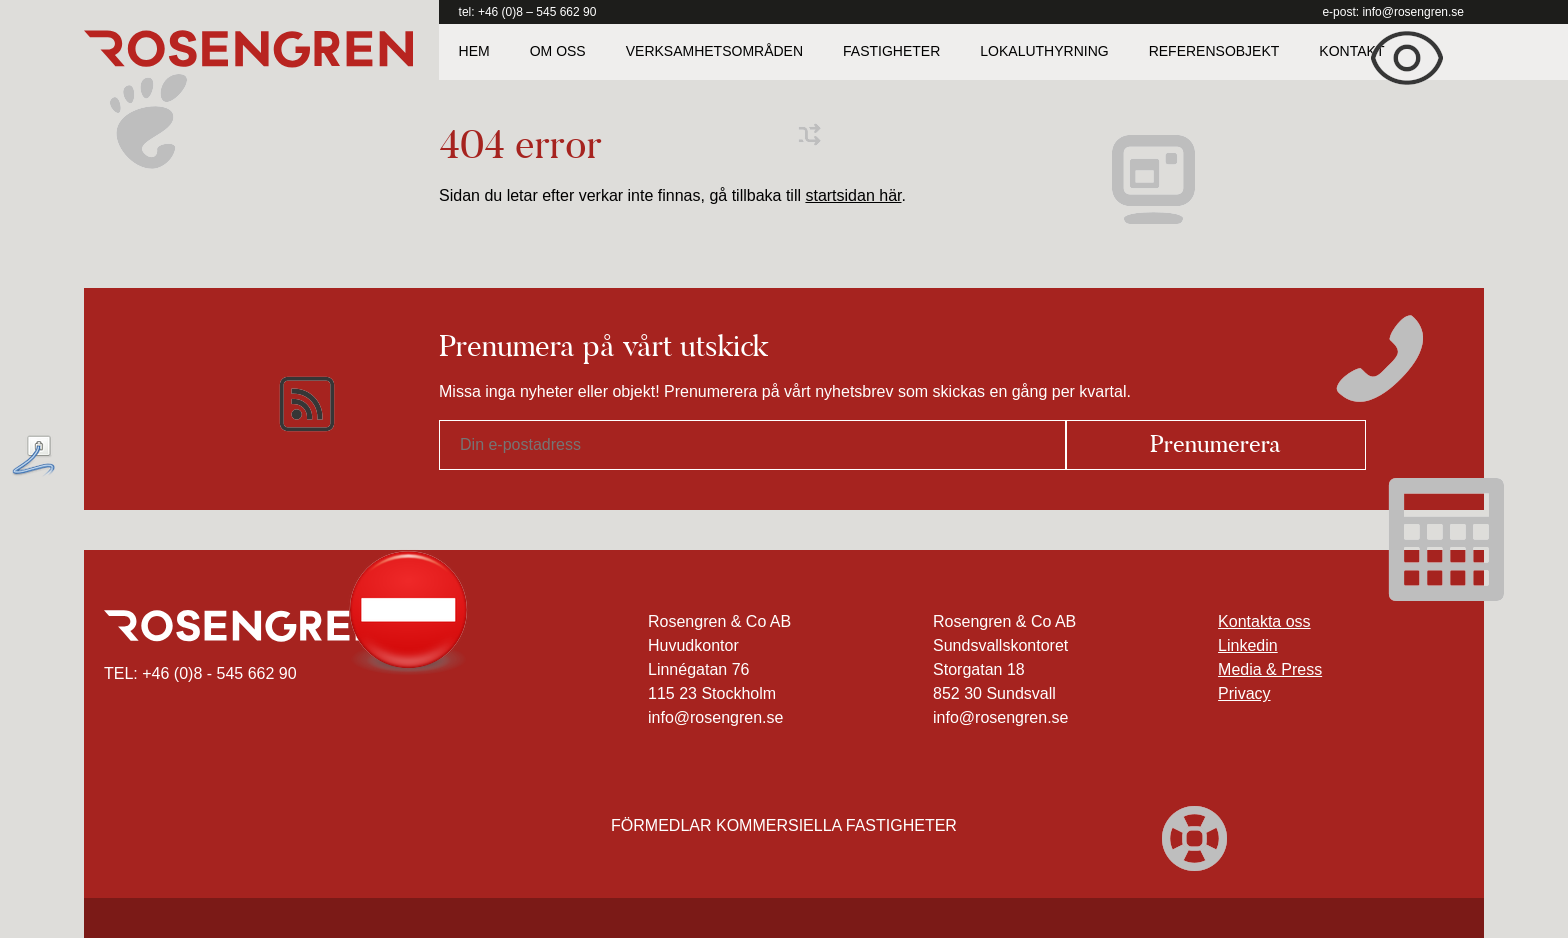 Image resolution: width=1568 pixels, height=938 pixels. Describe the element at coordinates (1194, 838) in the screenshot. I see `open help documentation` at that location.